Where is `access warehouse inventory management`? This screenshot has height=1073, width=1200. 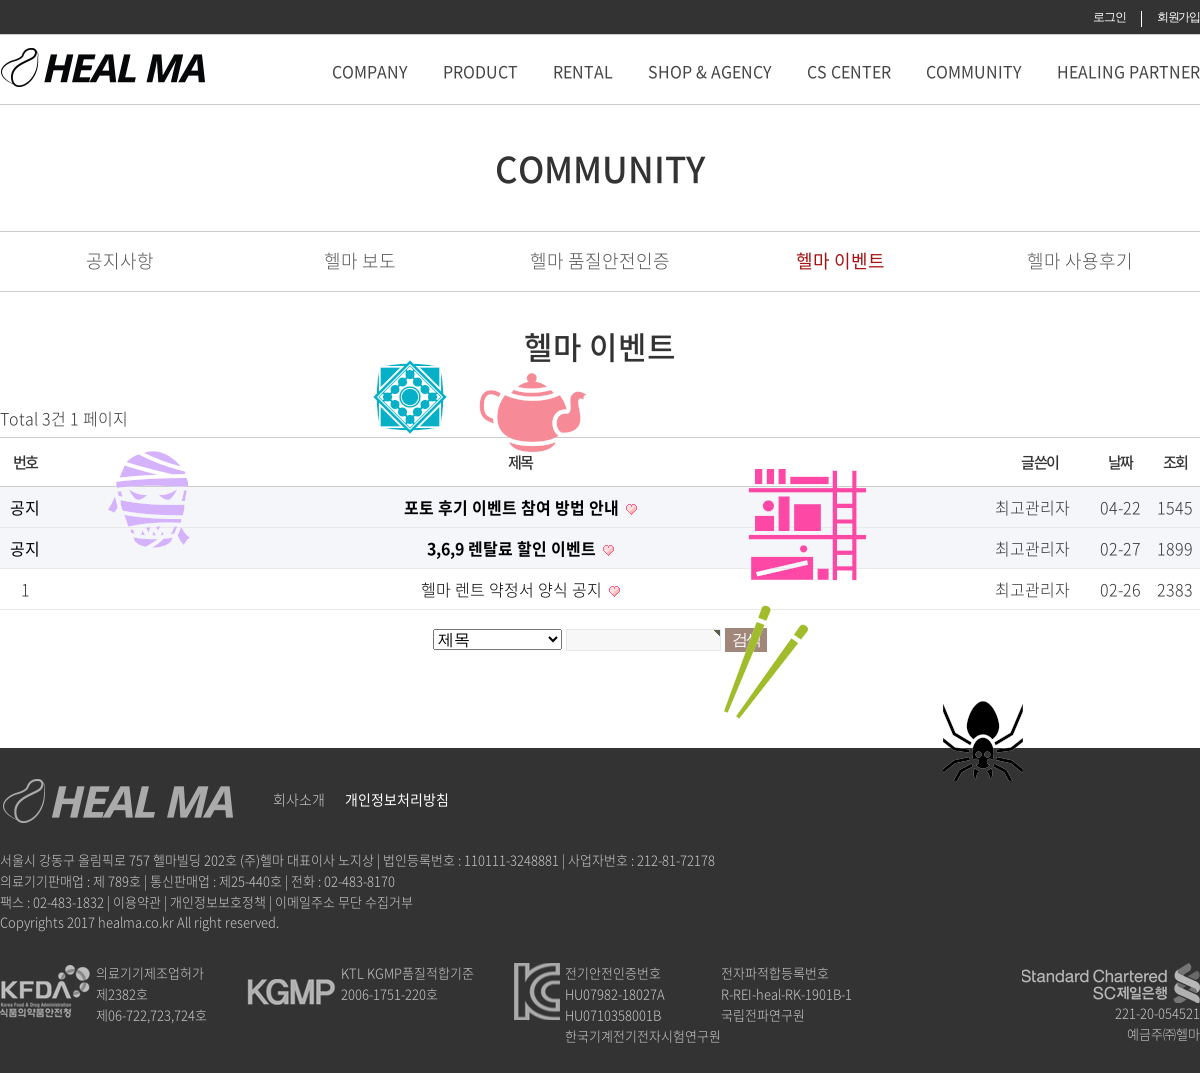 access warehouse inventory management is located at coordinates (807, 521).